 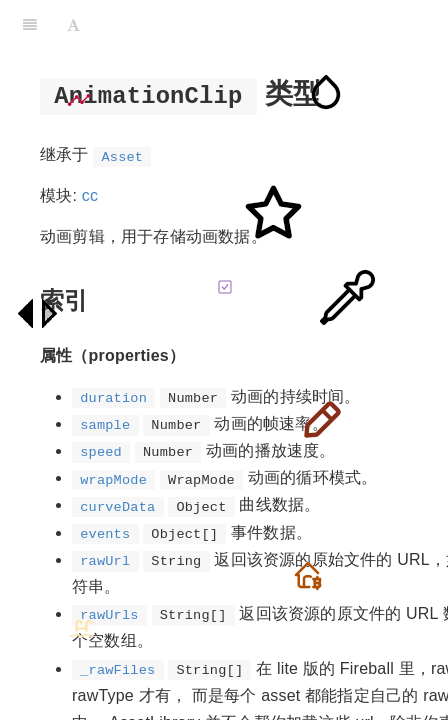 I want to click on access bitcoin wallet or crypto home dashboard, so click(x=308, y=575).